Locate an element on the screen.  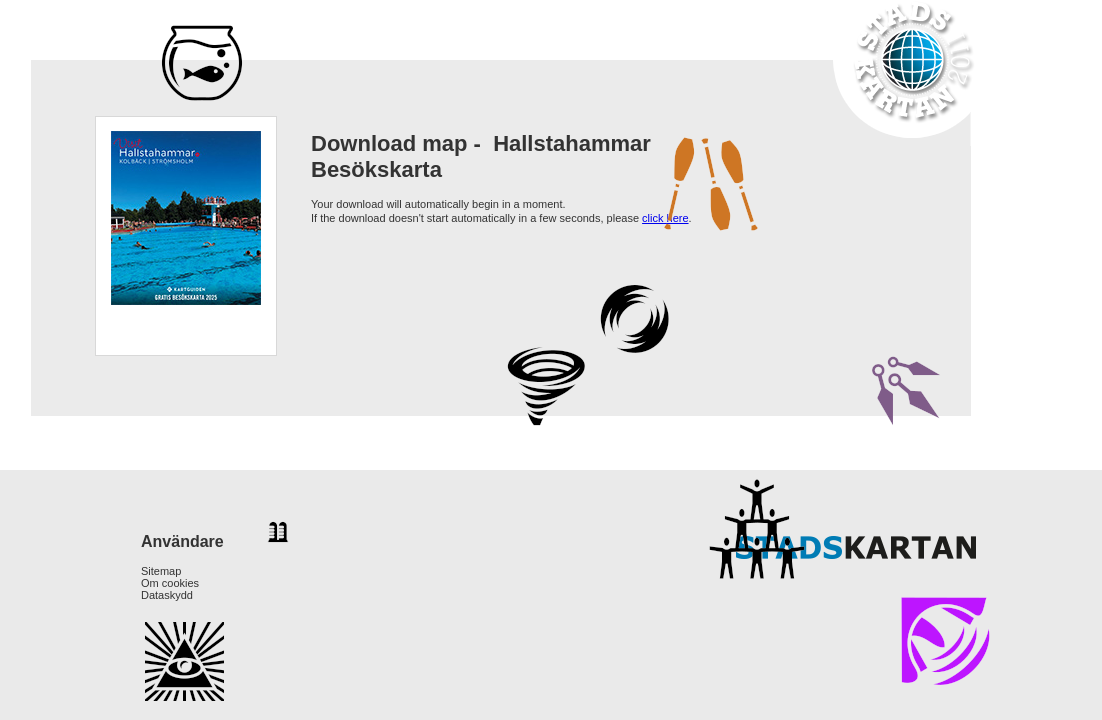
view team hierarchy or organization structure is located at coordinates (757, 529).